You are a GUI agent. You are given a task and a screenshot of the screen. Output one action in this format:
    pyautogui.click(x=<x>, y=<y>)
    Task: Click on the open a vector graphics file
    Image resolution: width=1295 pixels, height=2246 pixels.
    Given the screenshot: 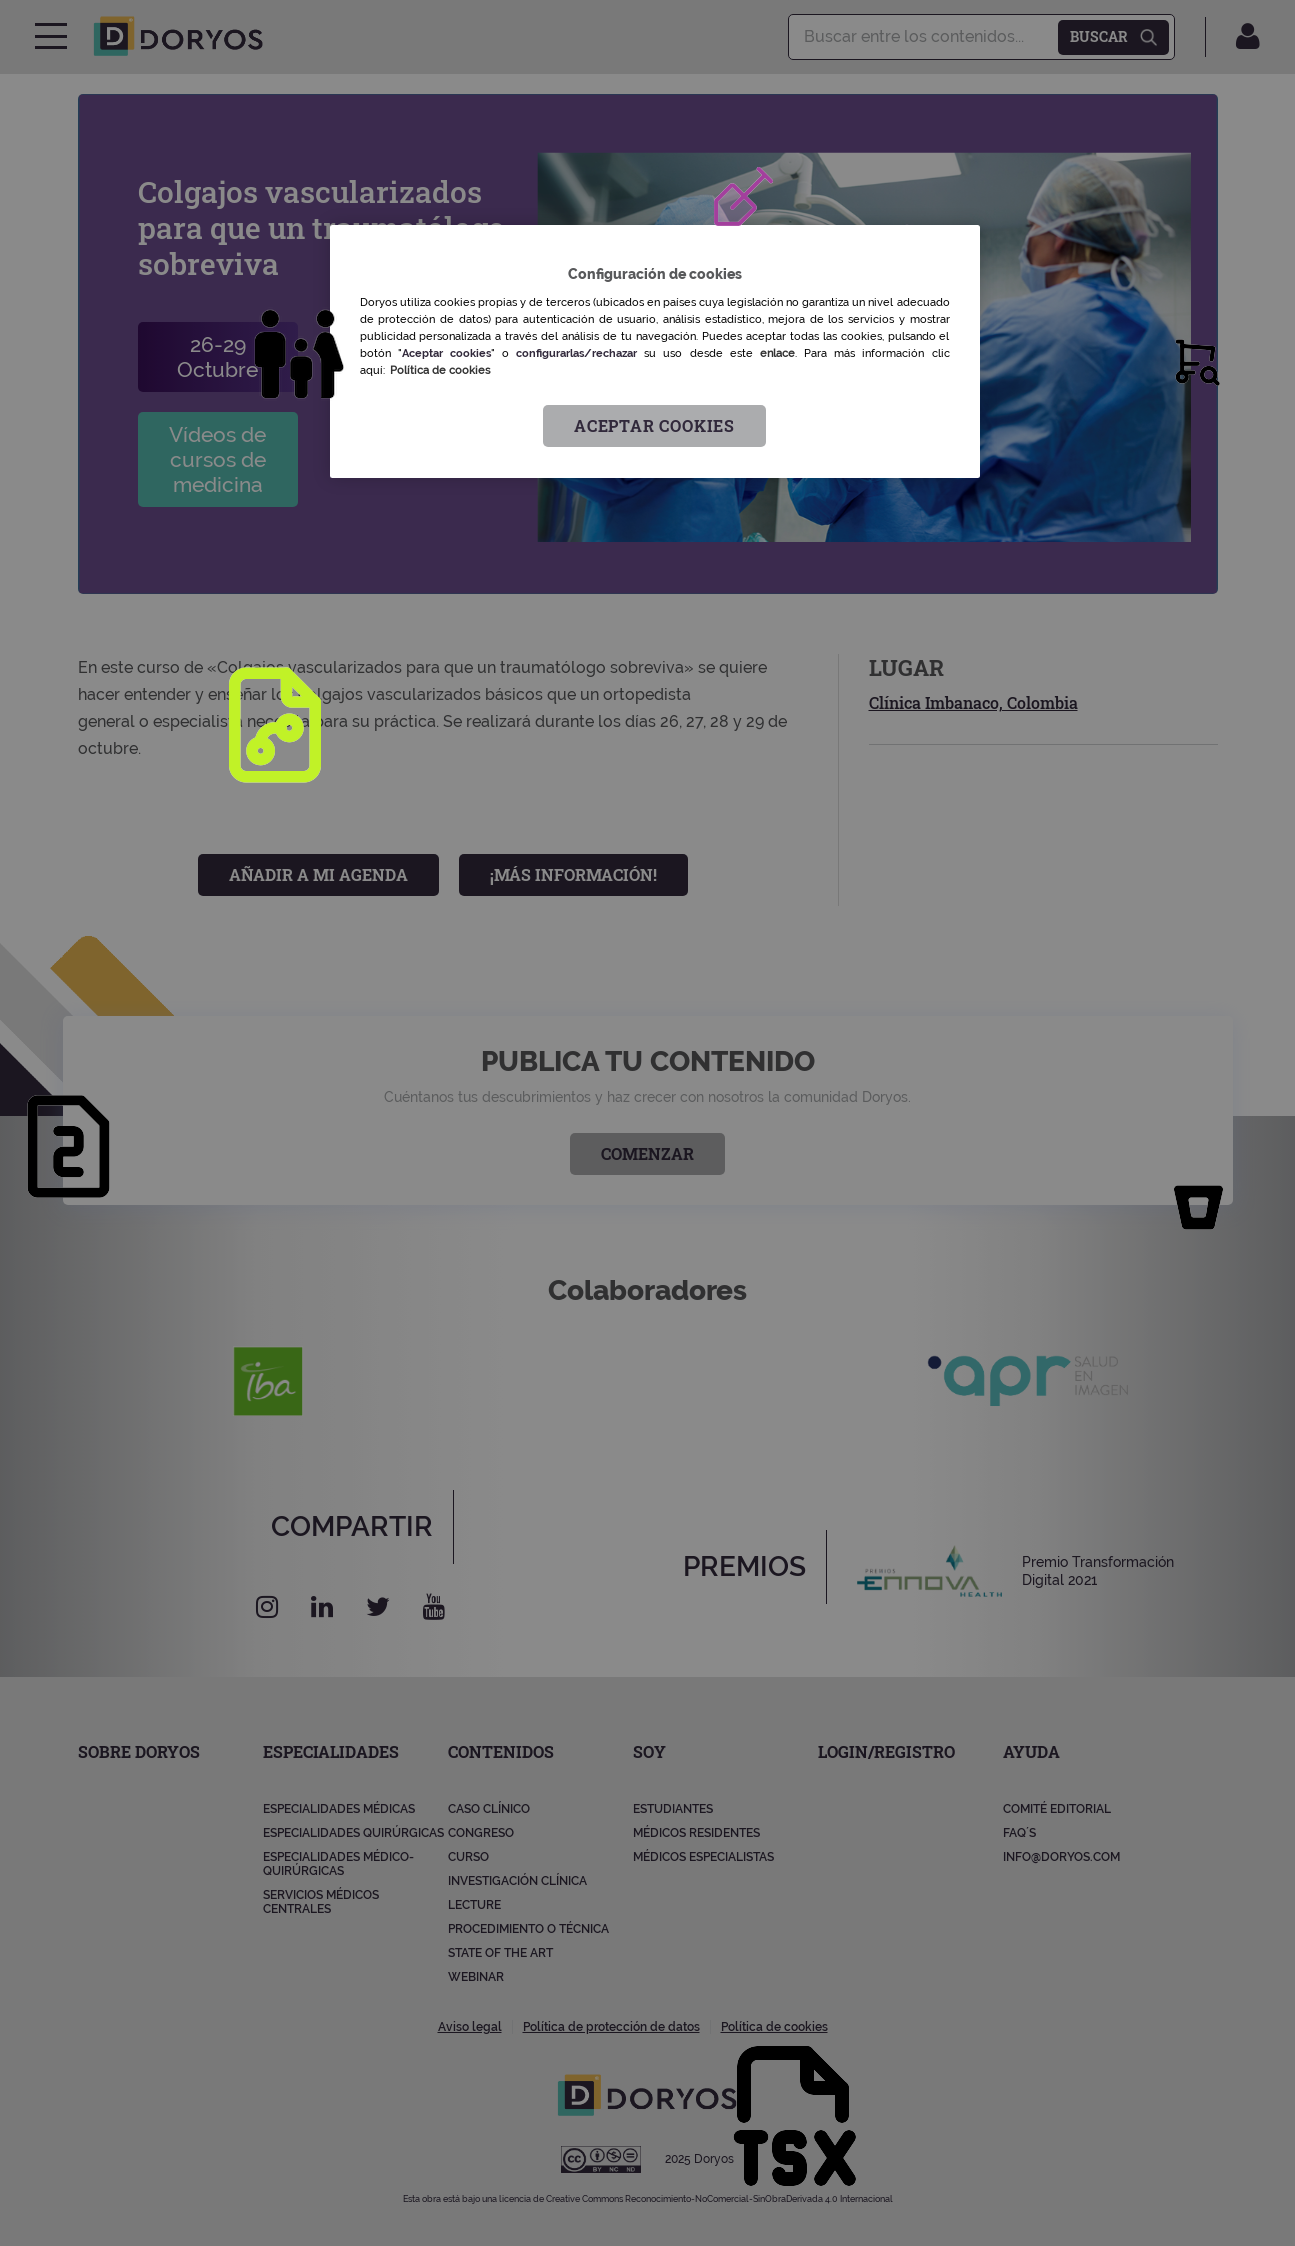 What is the action you would take?
    pyautogui.click(x=275, y=725)
    